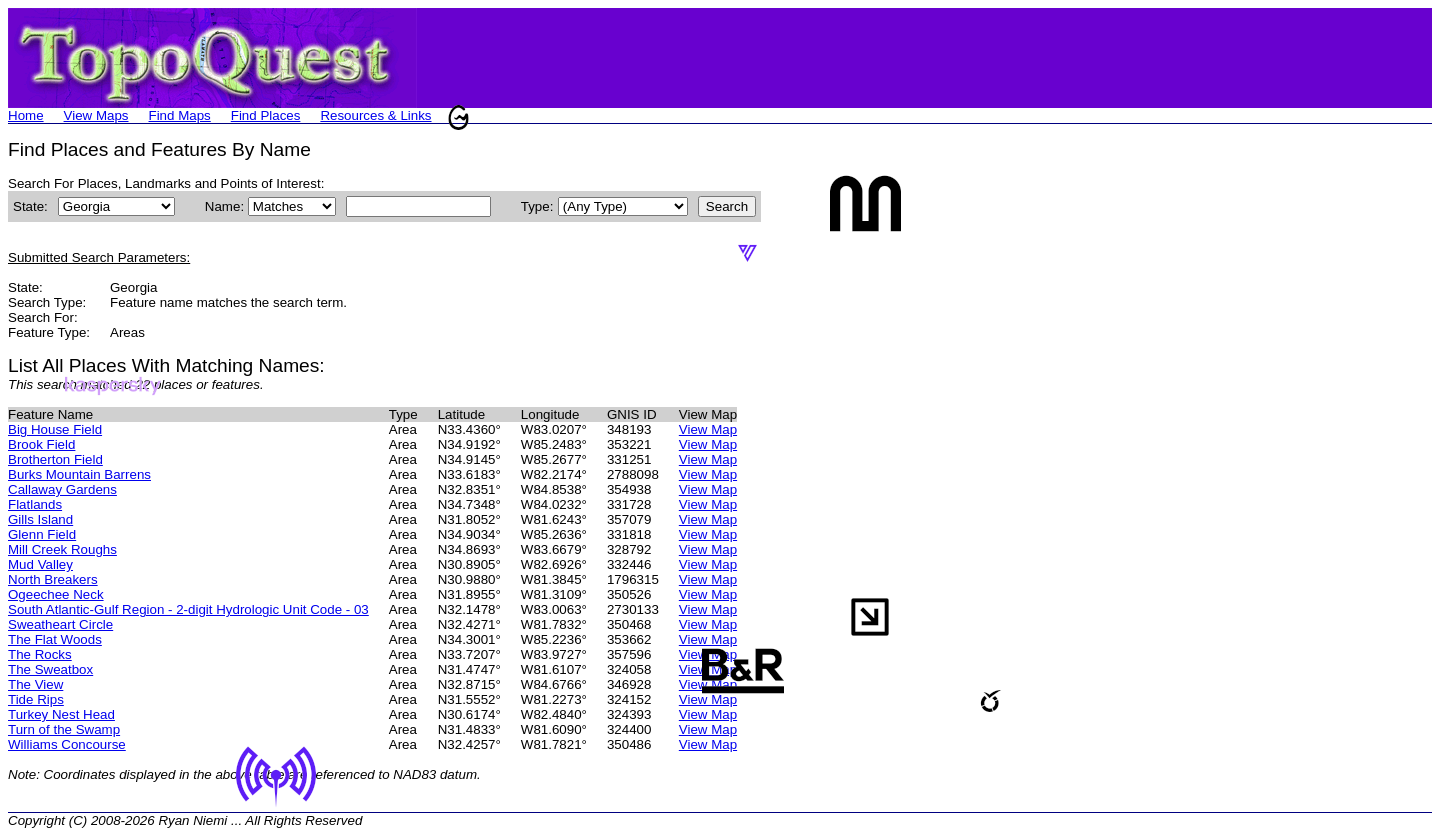 The width and height of the screenshot is (1440, 836). I want to click on open mural collaborative workspace app, so click(865, 203).